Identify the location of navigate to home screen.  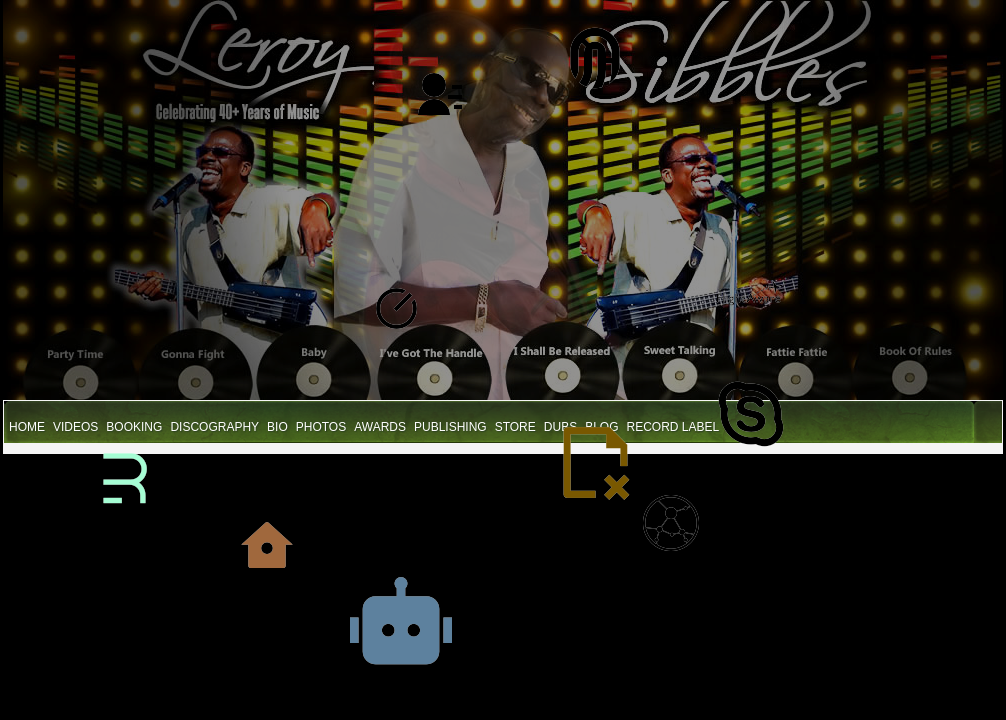
(267, 547).